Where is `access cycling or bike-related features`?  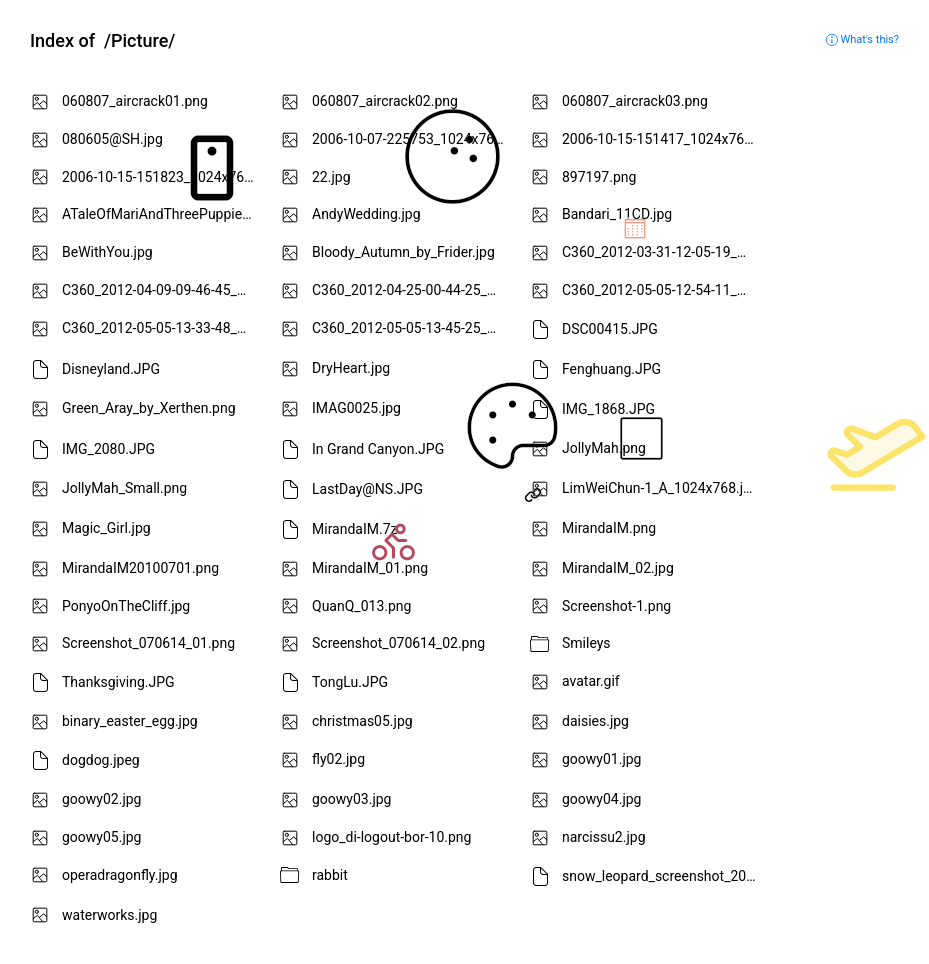 access cycling or bike-related features is located at coordinates (393, 543).